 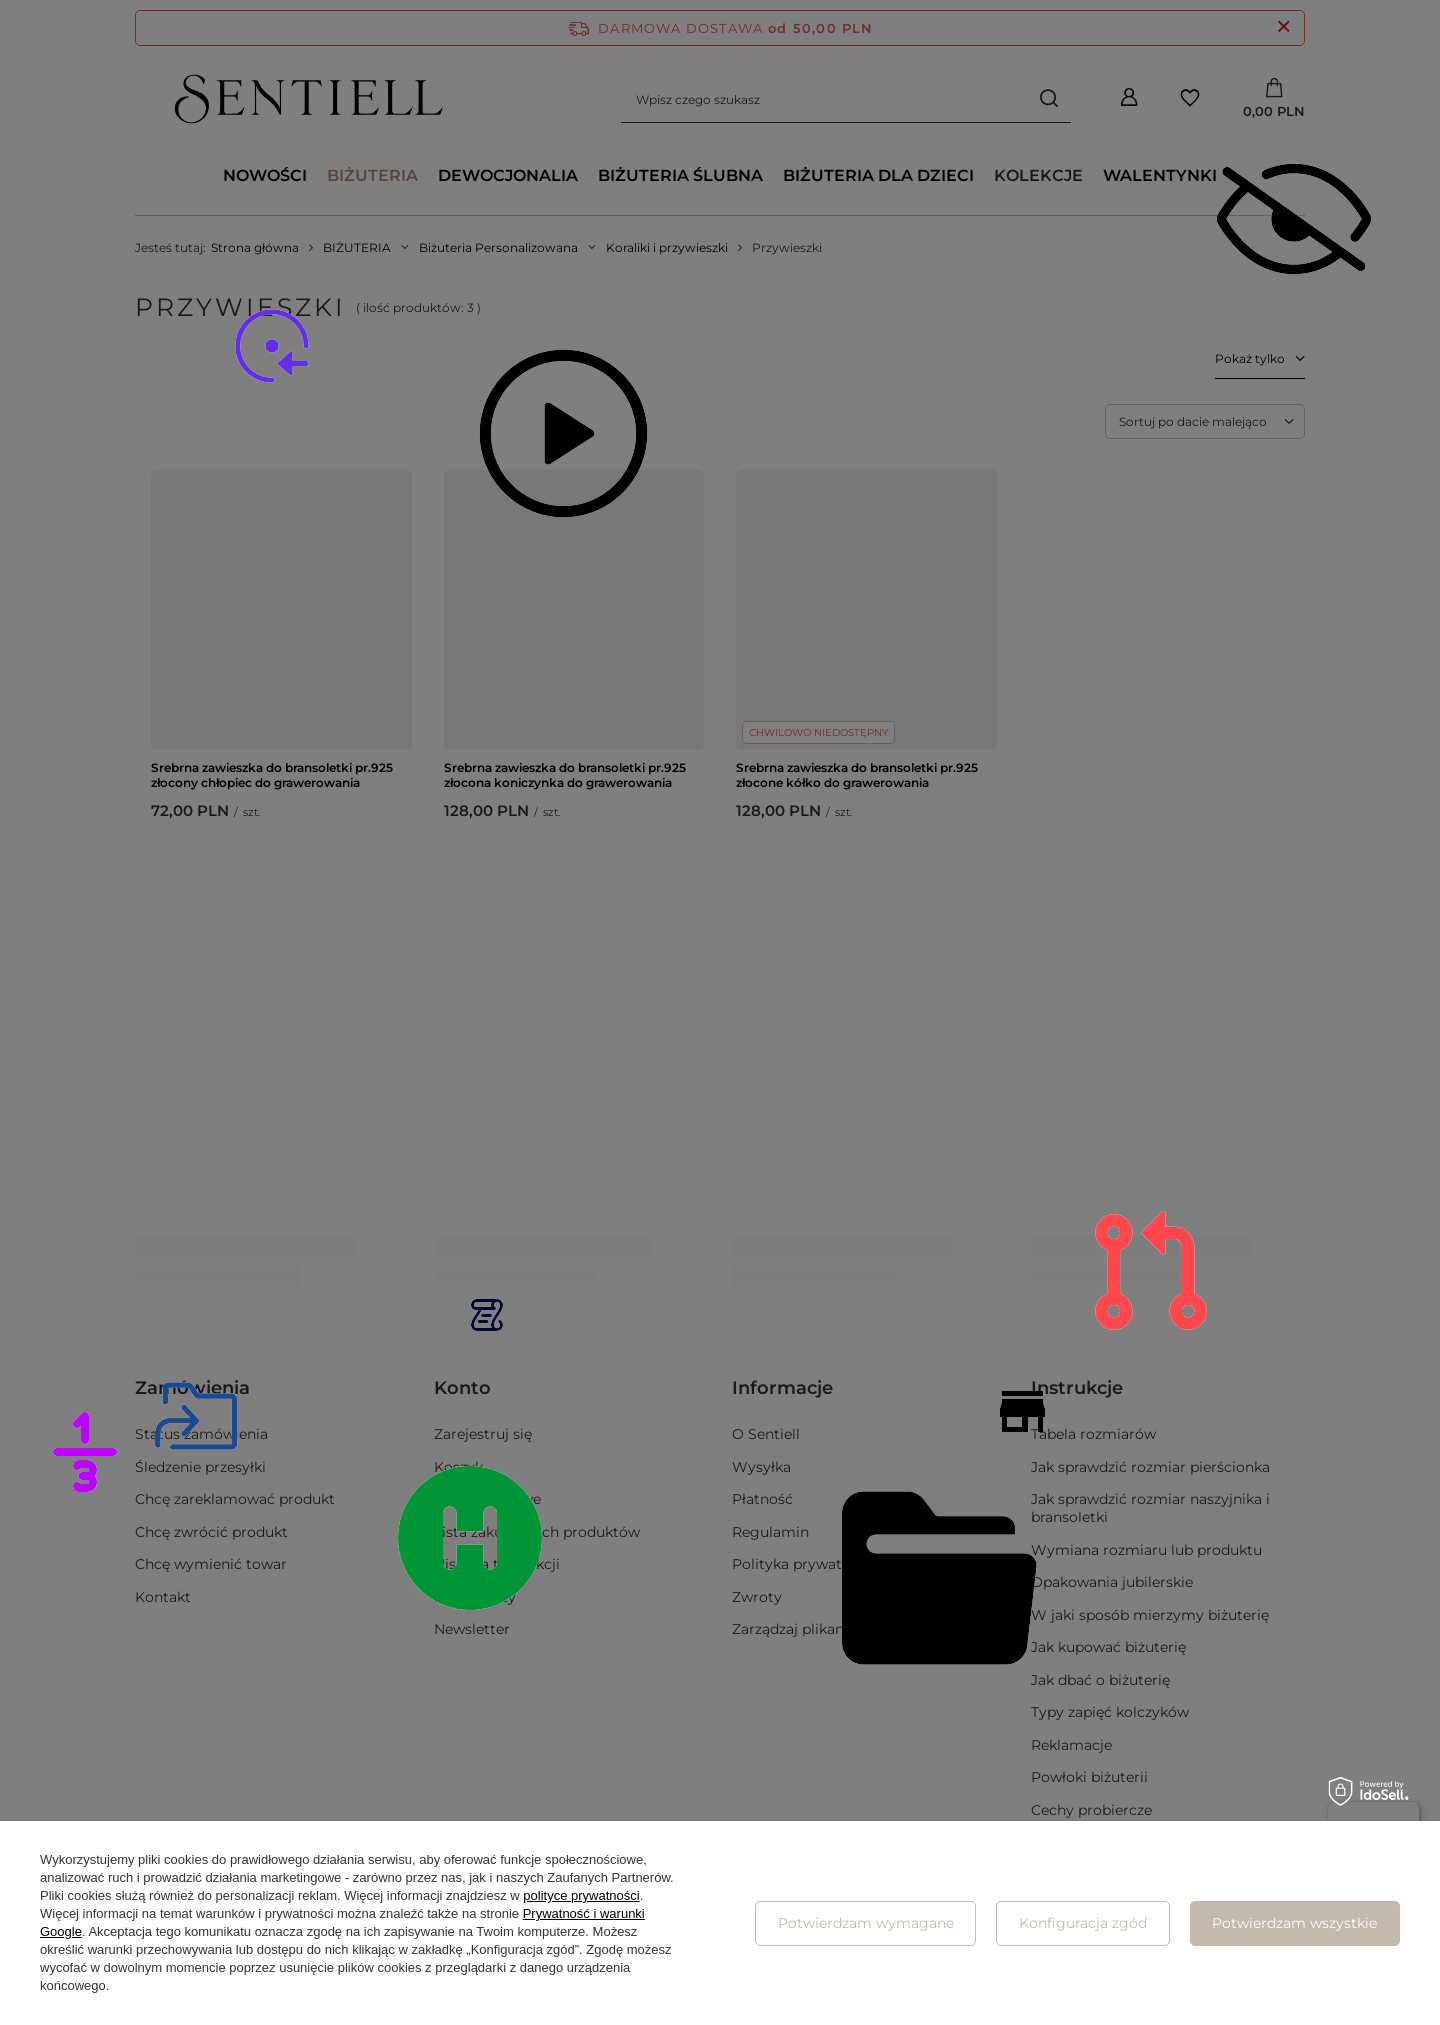 I want to click on create or view a git pull request, so click(x=1149, y=1272).